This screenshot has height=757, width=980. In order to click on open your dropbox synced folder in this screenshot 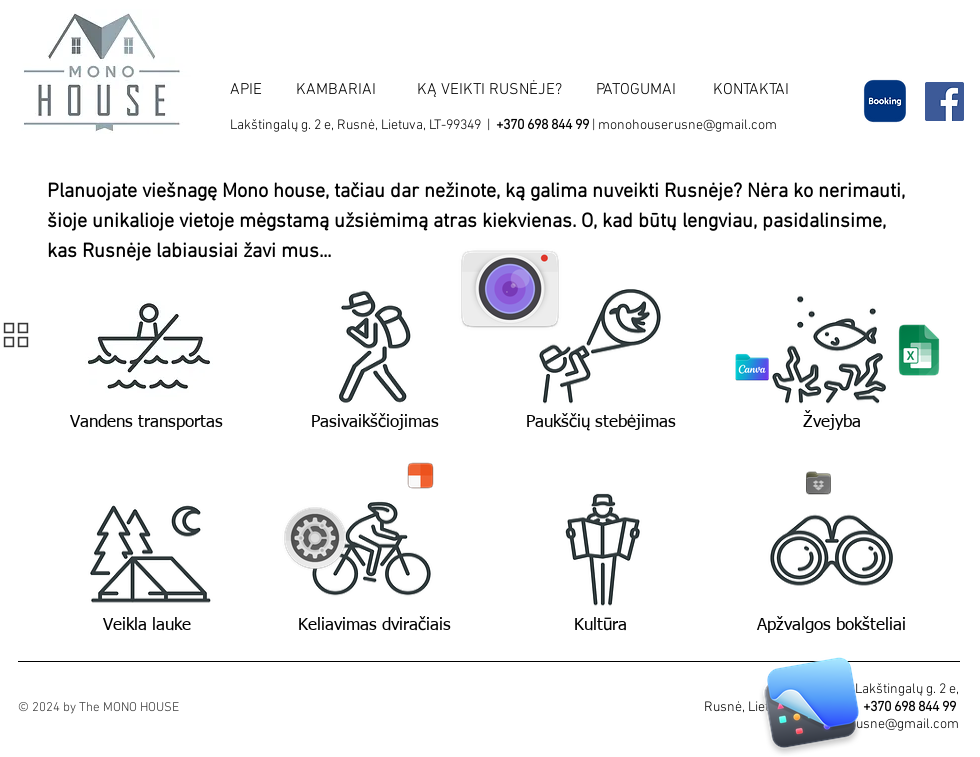, I will do `click(818, 482)`.